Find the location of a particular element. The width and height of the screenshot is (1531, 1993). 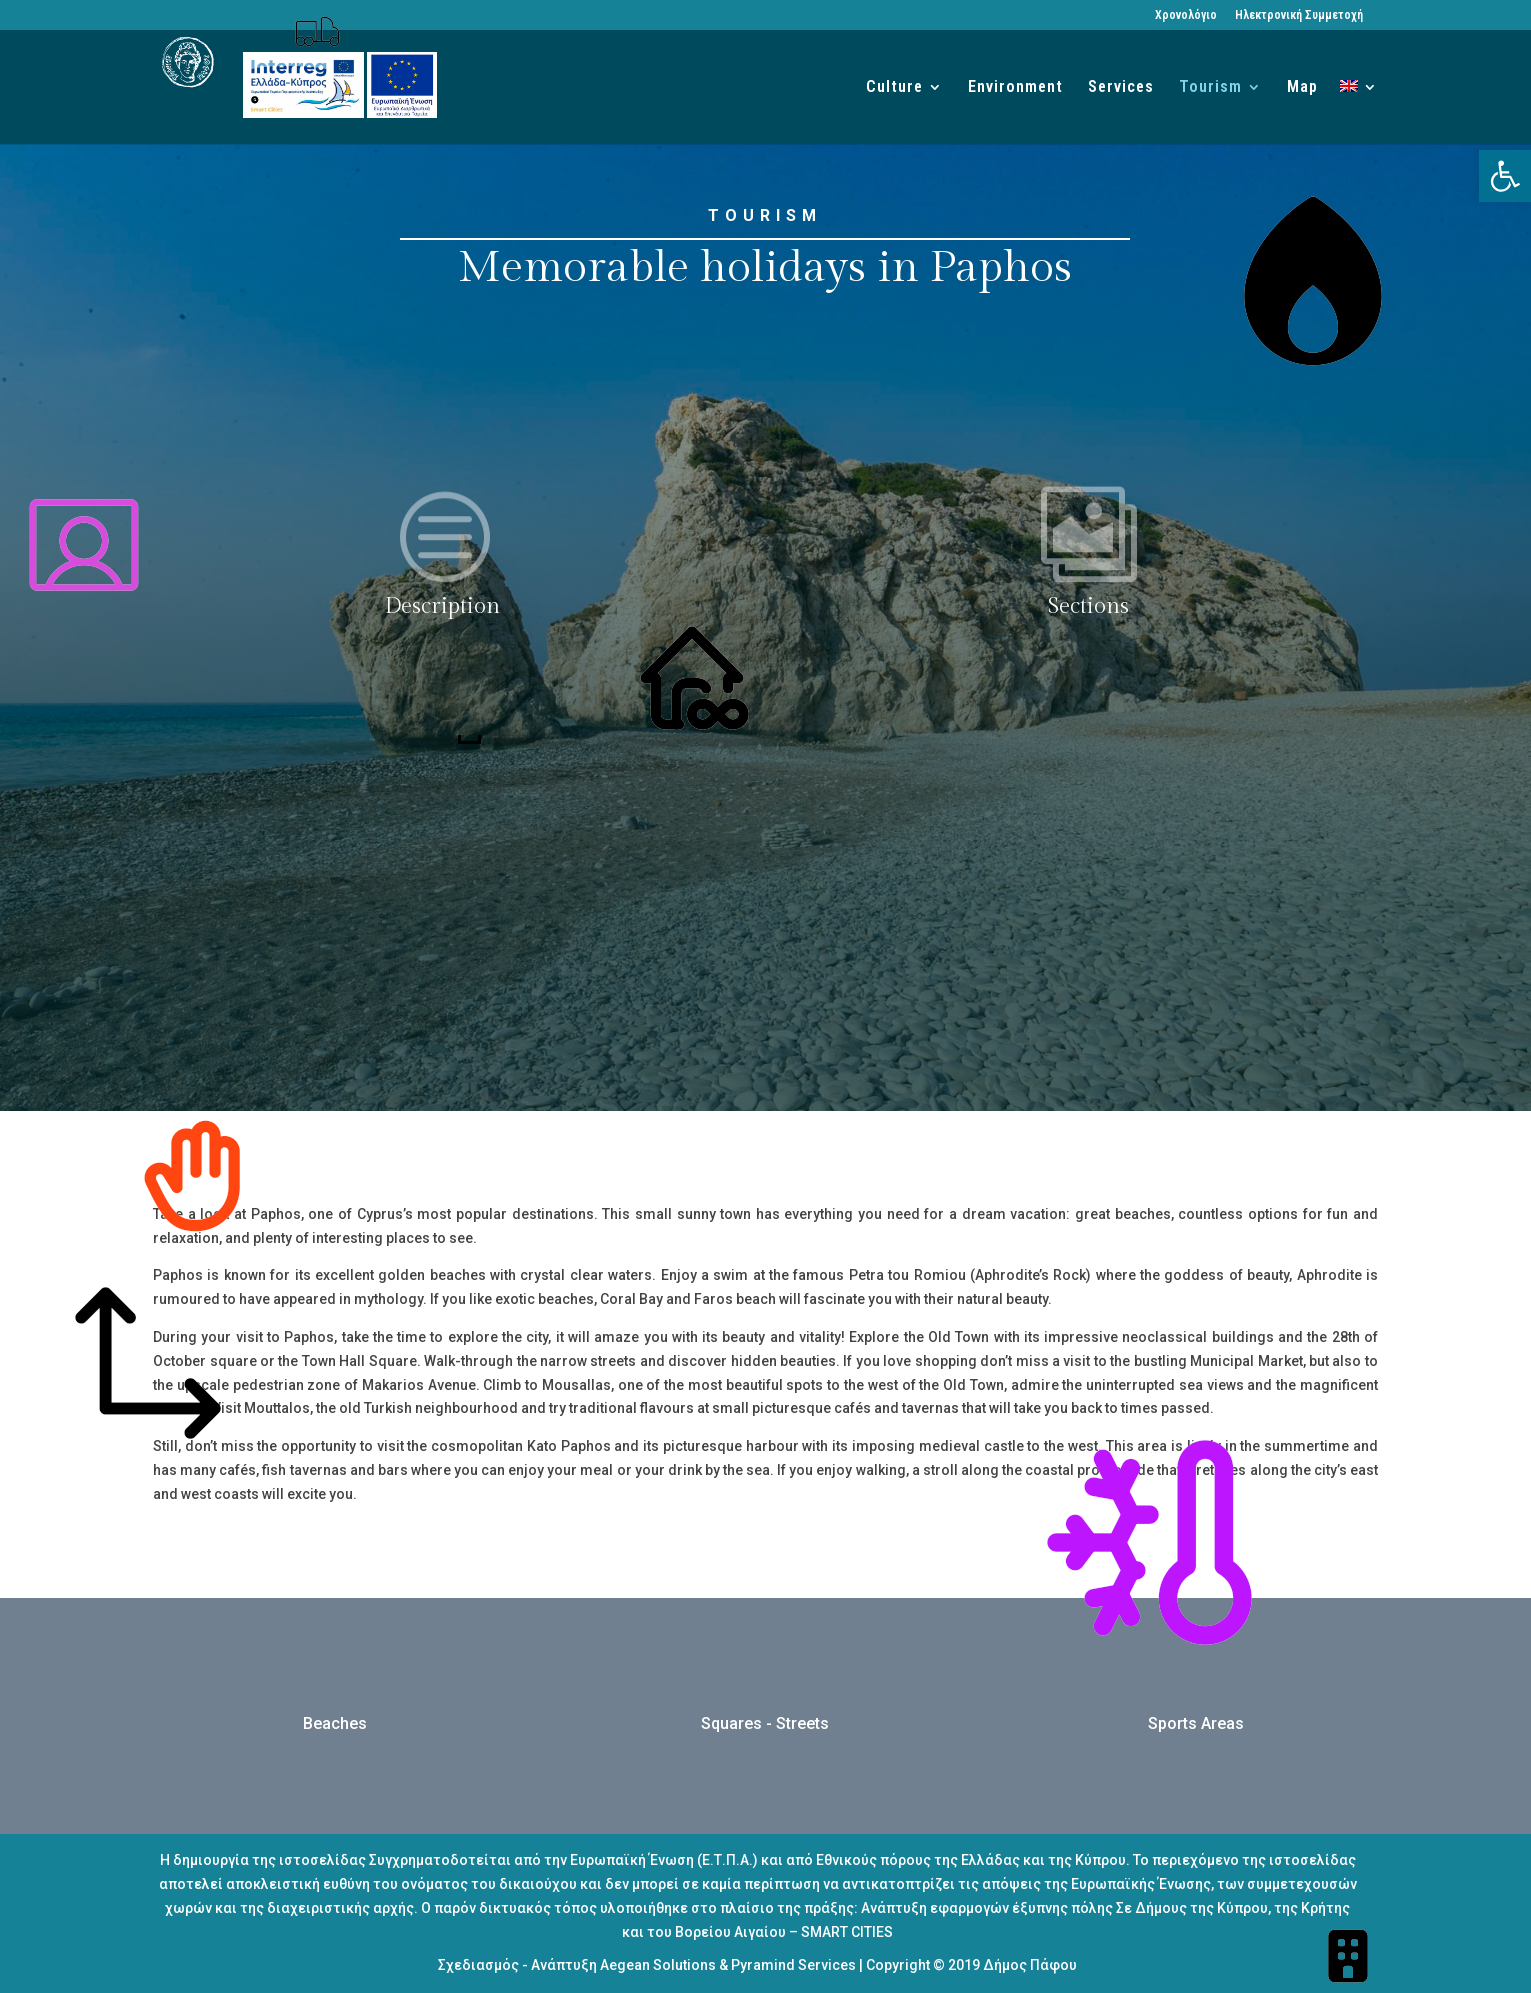

view shipping or delivery status is located at coordinates (317, 31).